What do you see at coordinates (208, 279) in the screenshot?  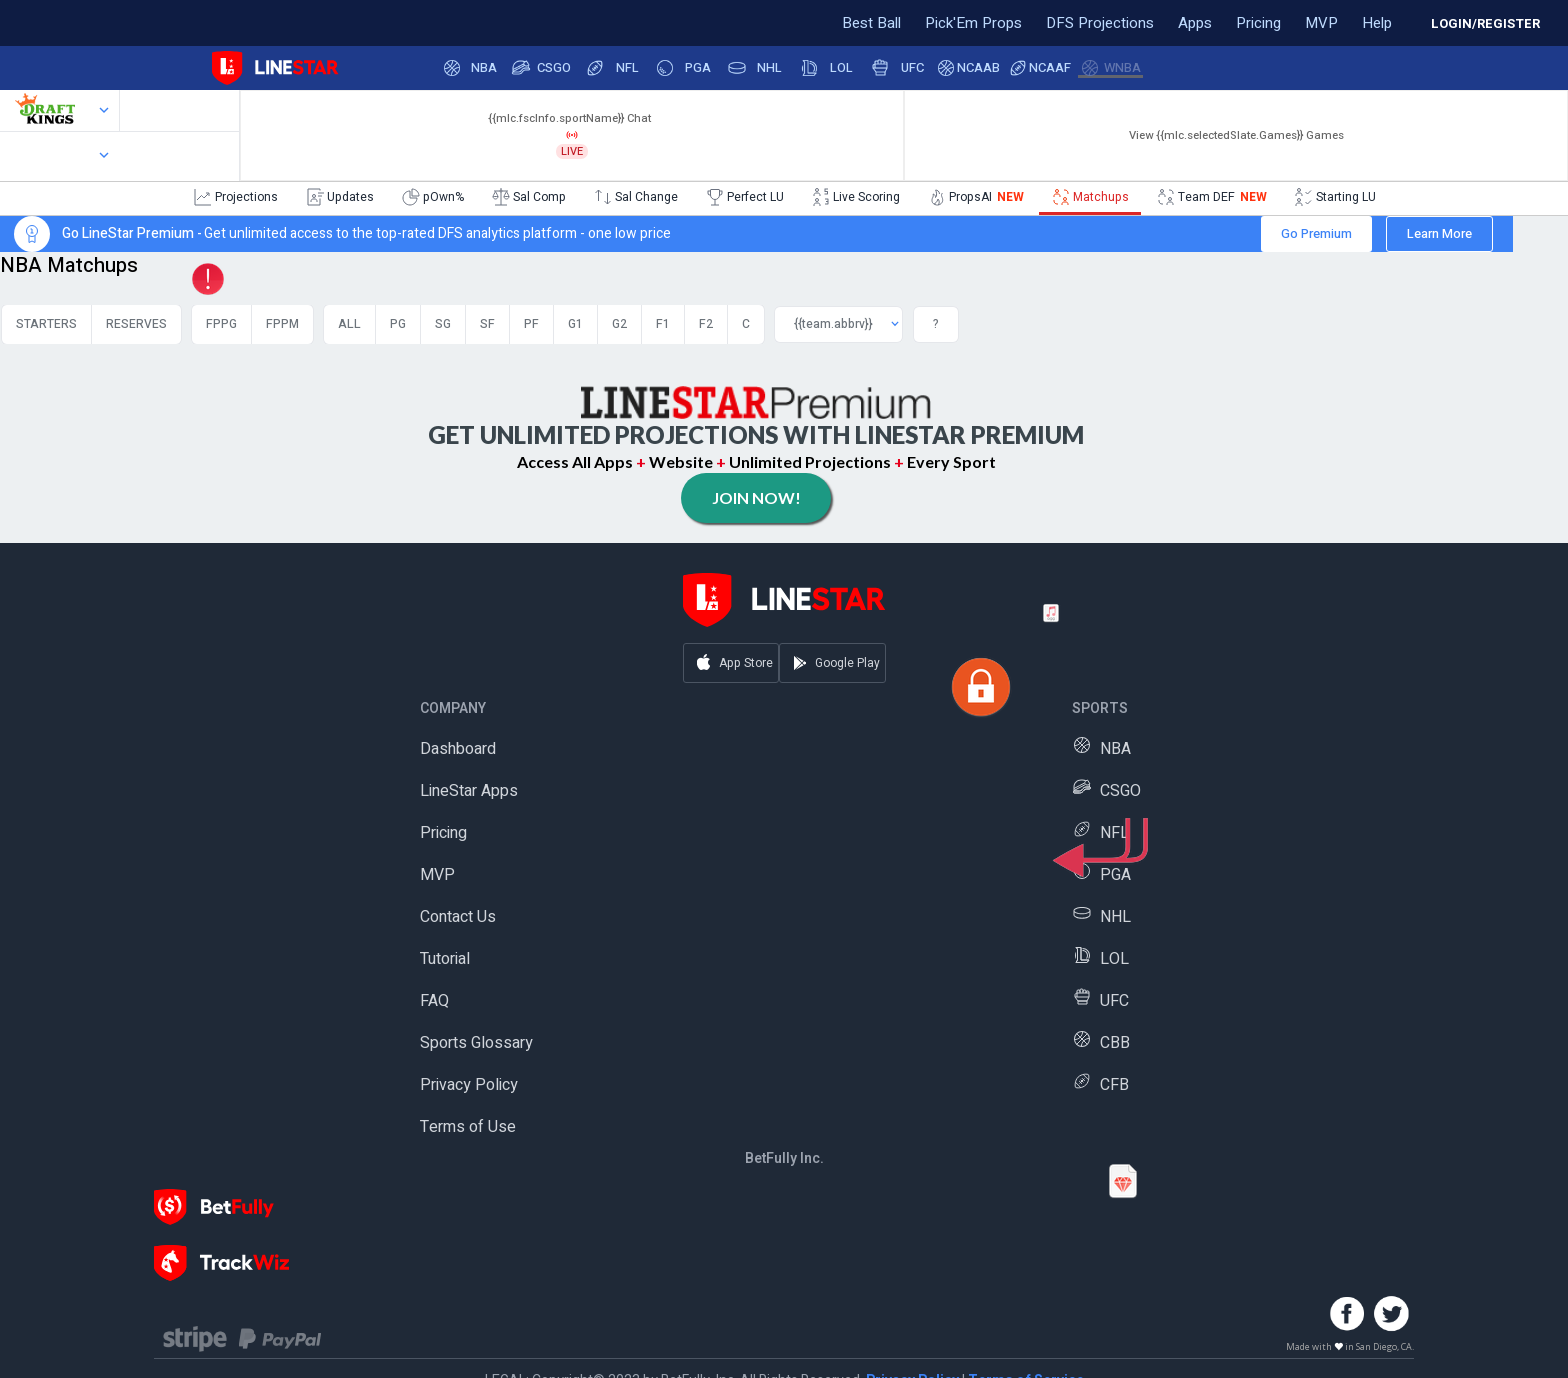 I see `indicates an application error or crash` at bounding box center [208, 279].